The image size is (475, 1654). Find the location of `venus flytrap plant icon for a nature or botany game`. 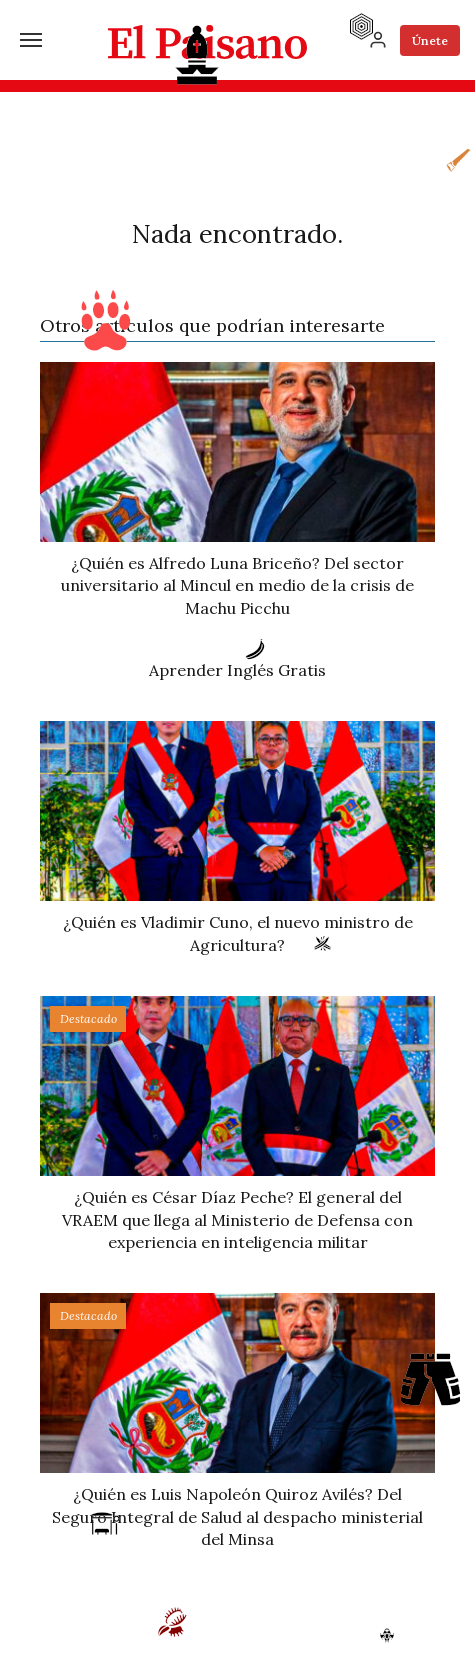

venus flytrap plant icon for a nature or botany game is located at coordinates (172, 1621).